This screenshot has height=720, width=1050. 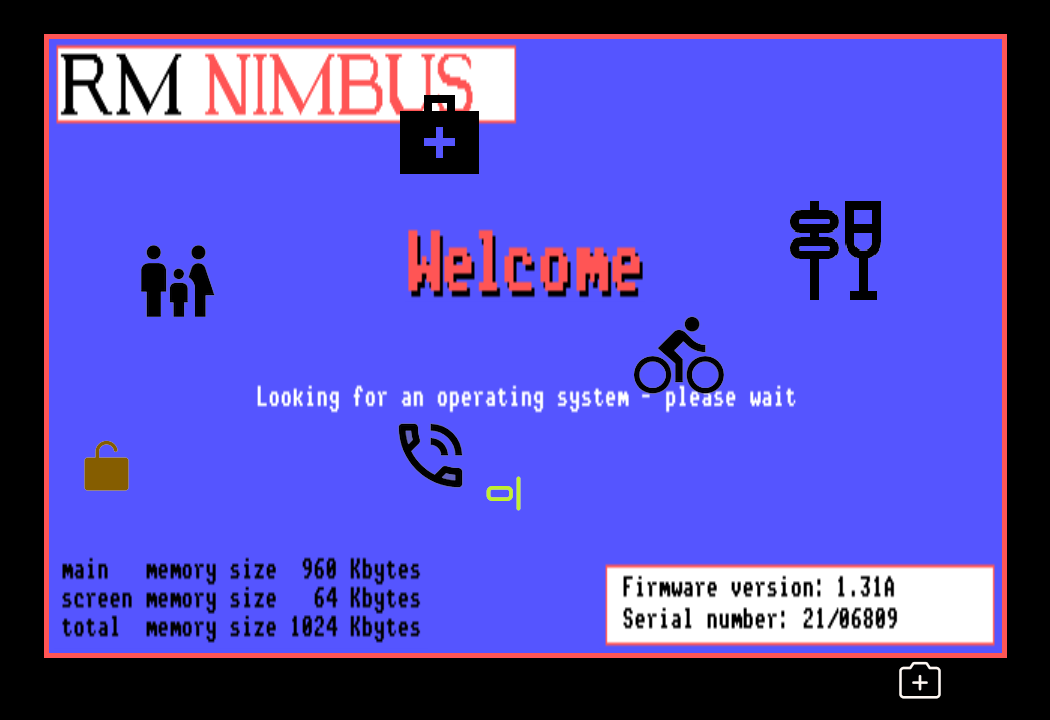 I want to click on get cycling directions, so click(x=679, y=356).